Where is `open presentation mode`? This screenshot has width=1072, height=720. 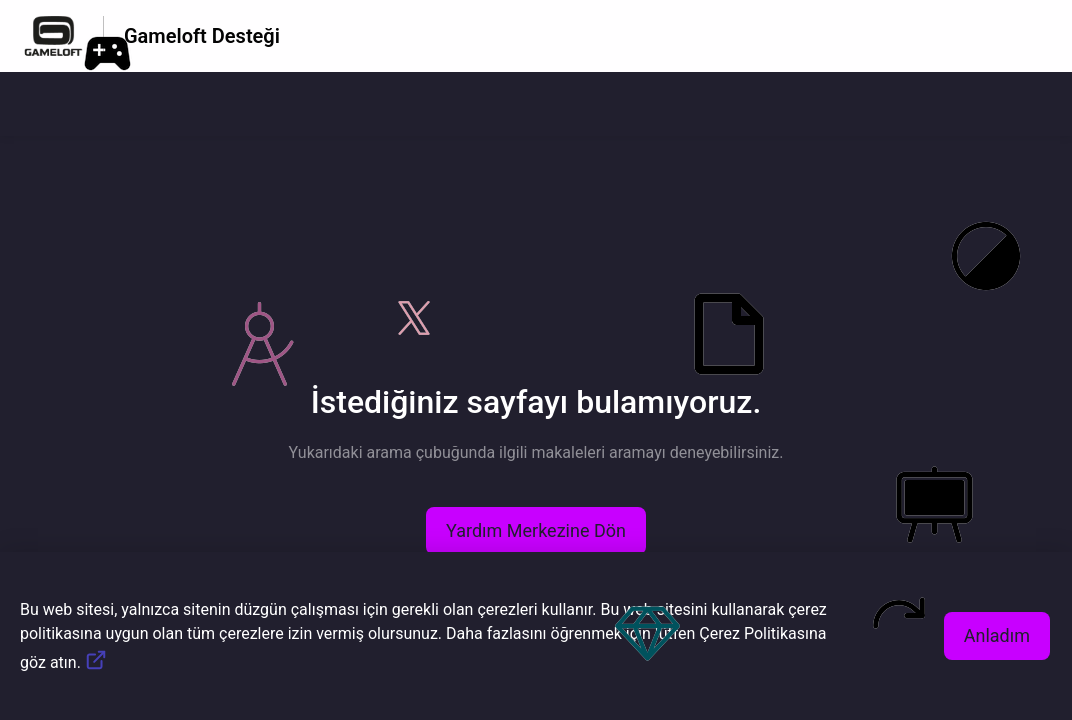 open presentation mode is located at coordinates (934, 504).